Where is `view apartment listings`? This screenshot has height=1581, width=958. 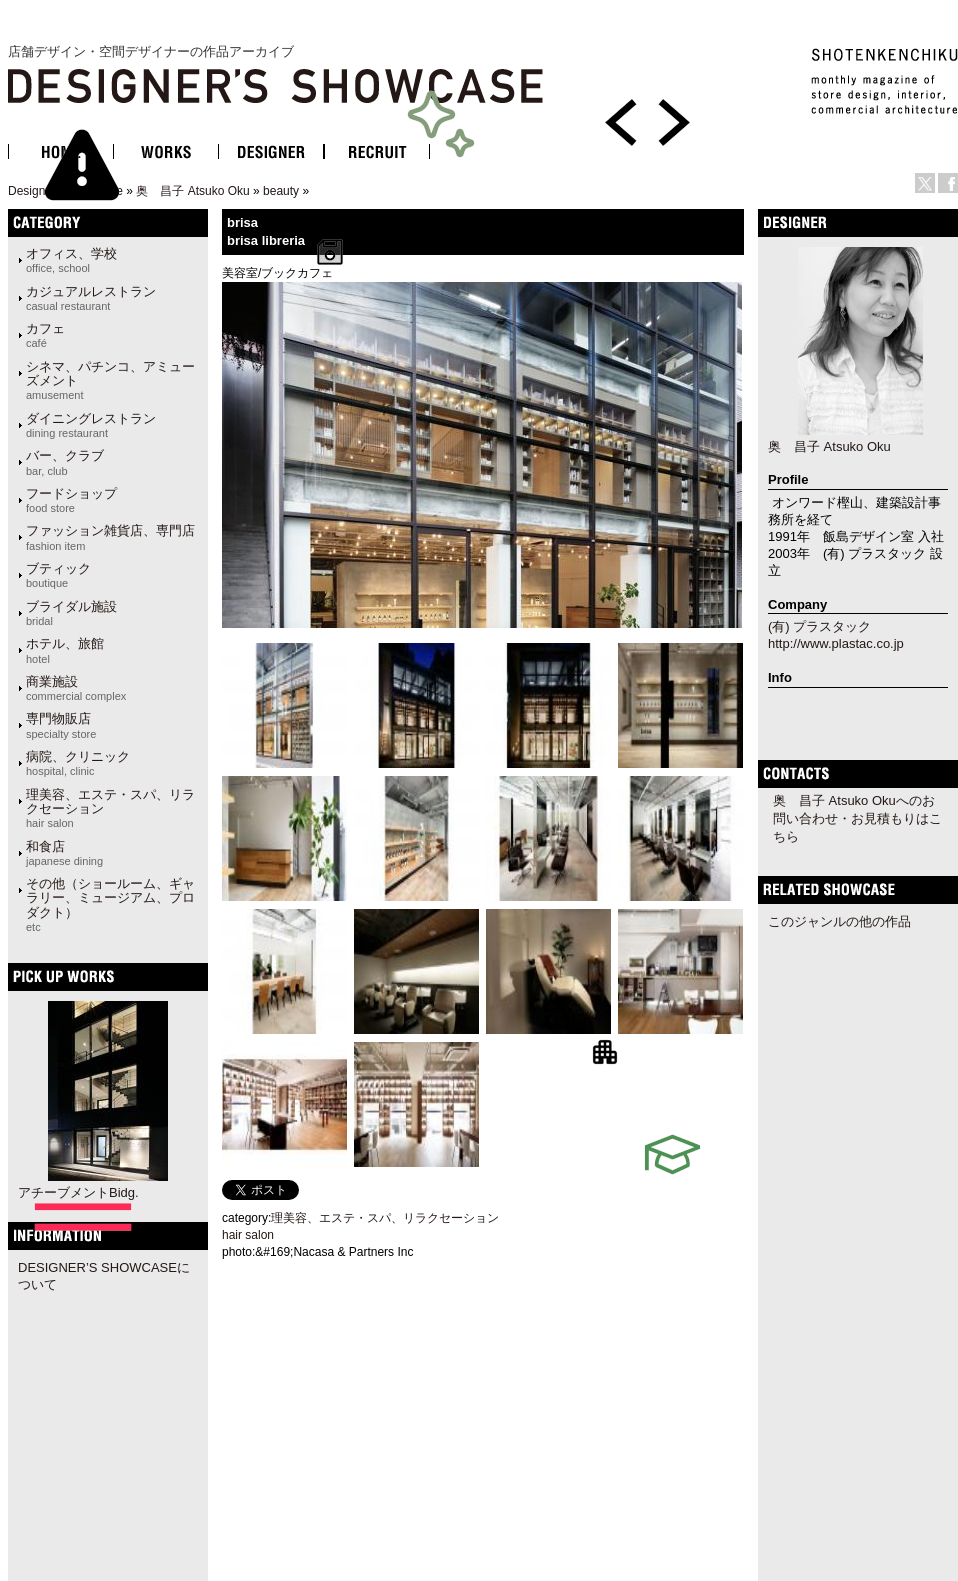
view apartment listings is located at coordinates (605, 1052).